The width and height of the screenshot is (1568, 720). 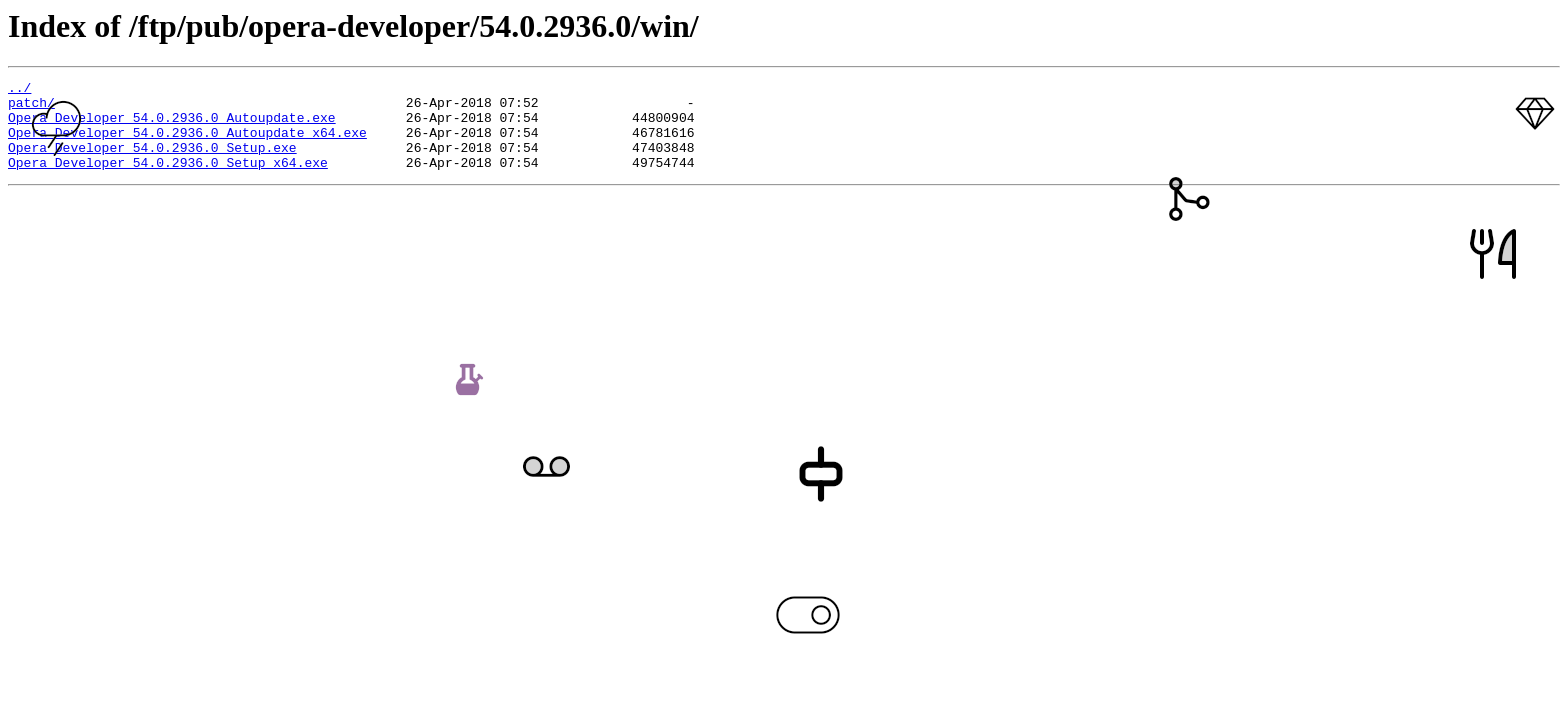 I want to click on browse nearby restaurants, so click(x=1494, y=253).